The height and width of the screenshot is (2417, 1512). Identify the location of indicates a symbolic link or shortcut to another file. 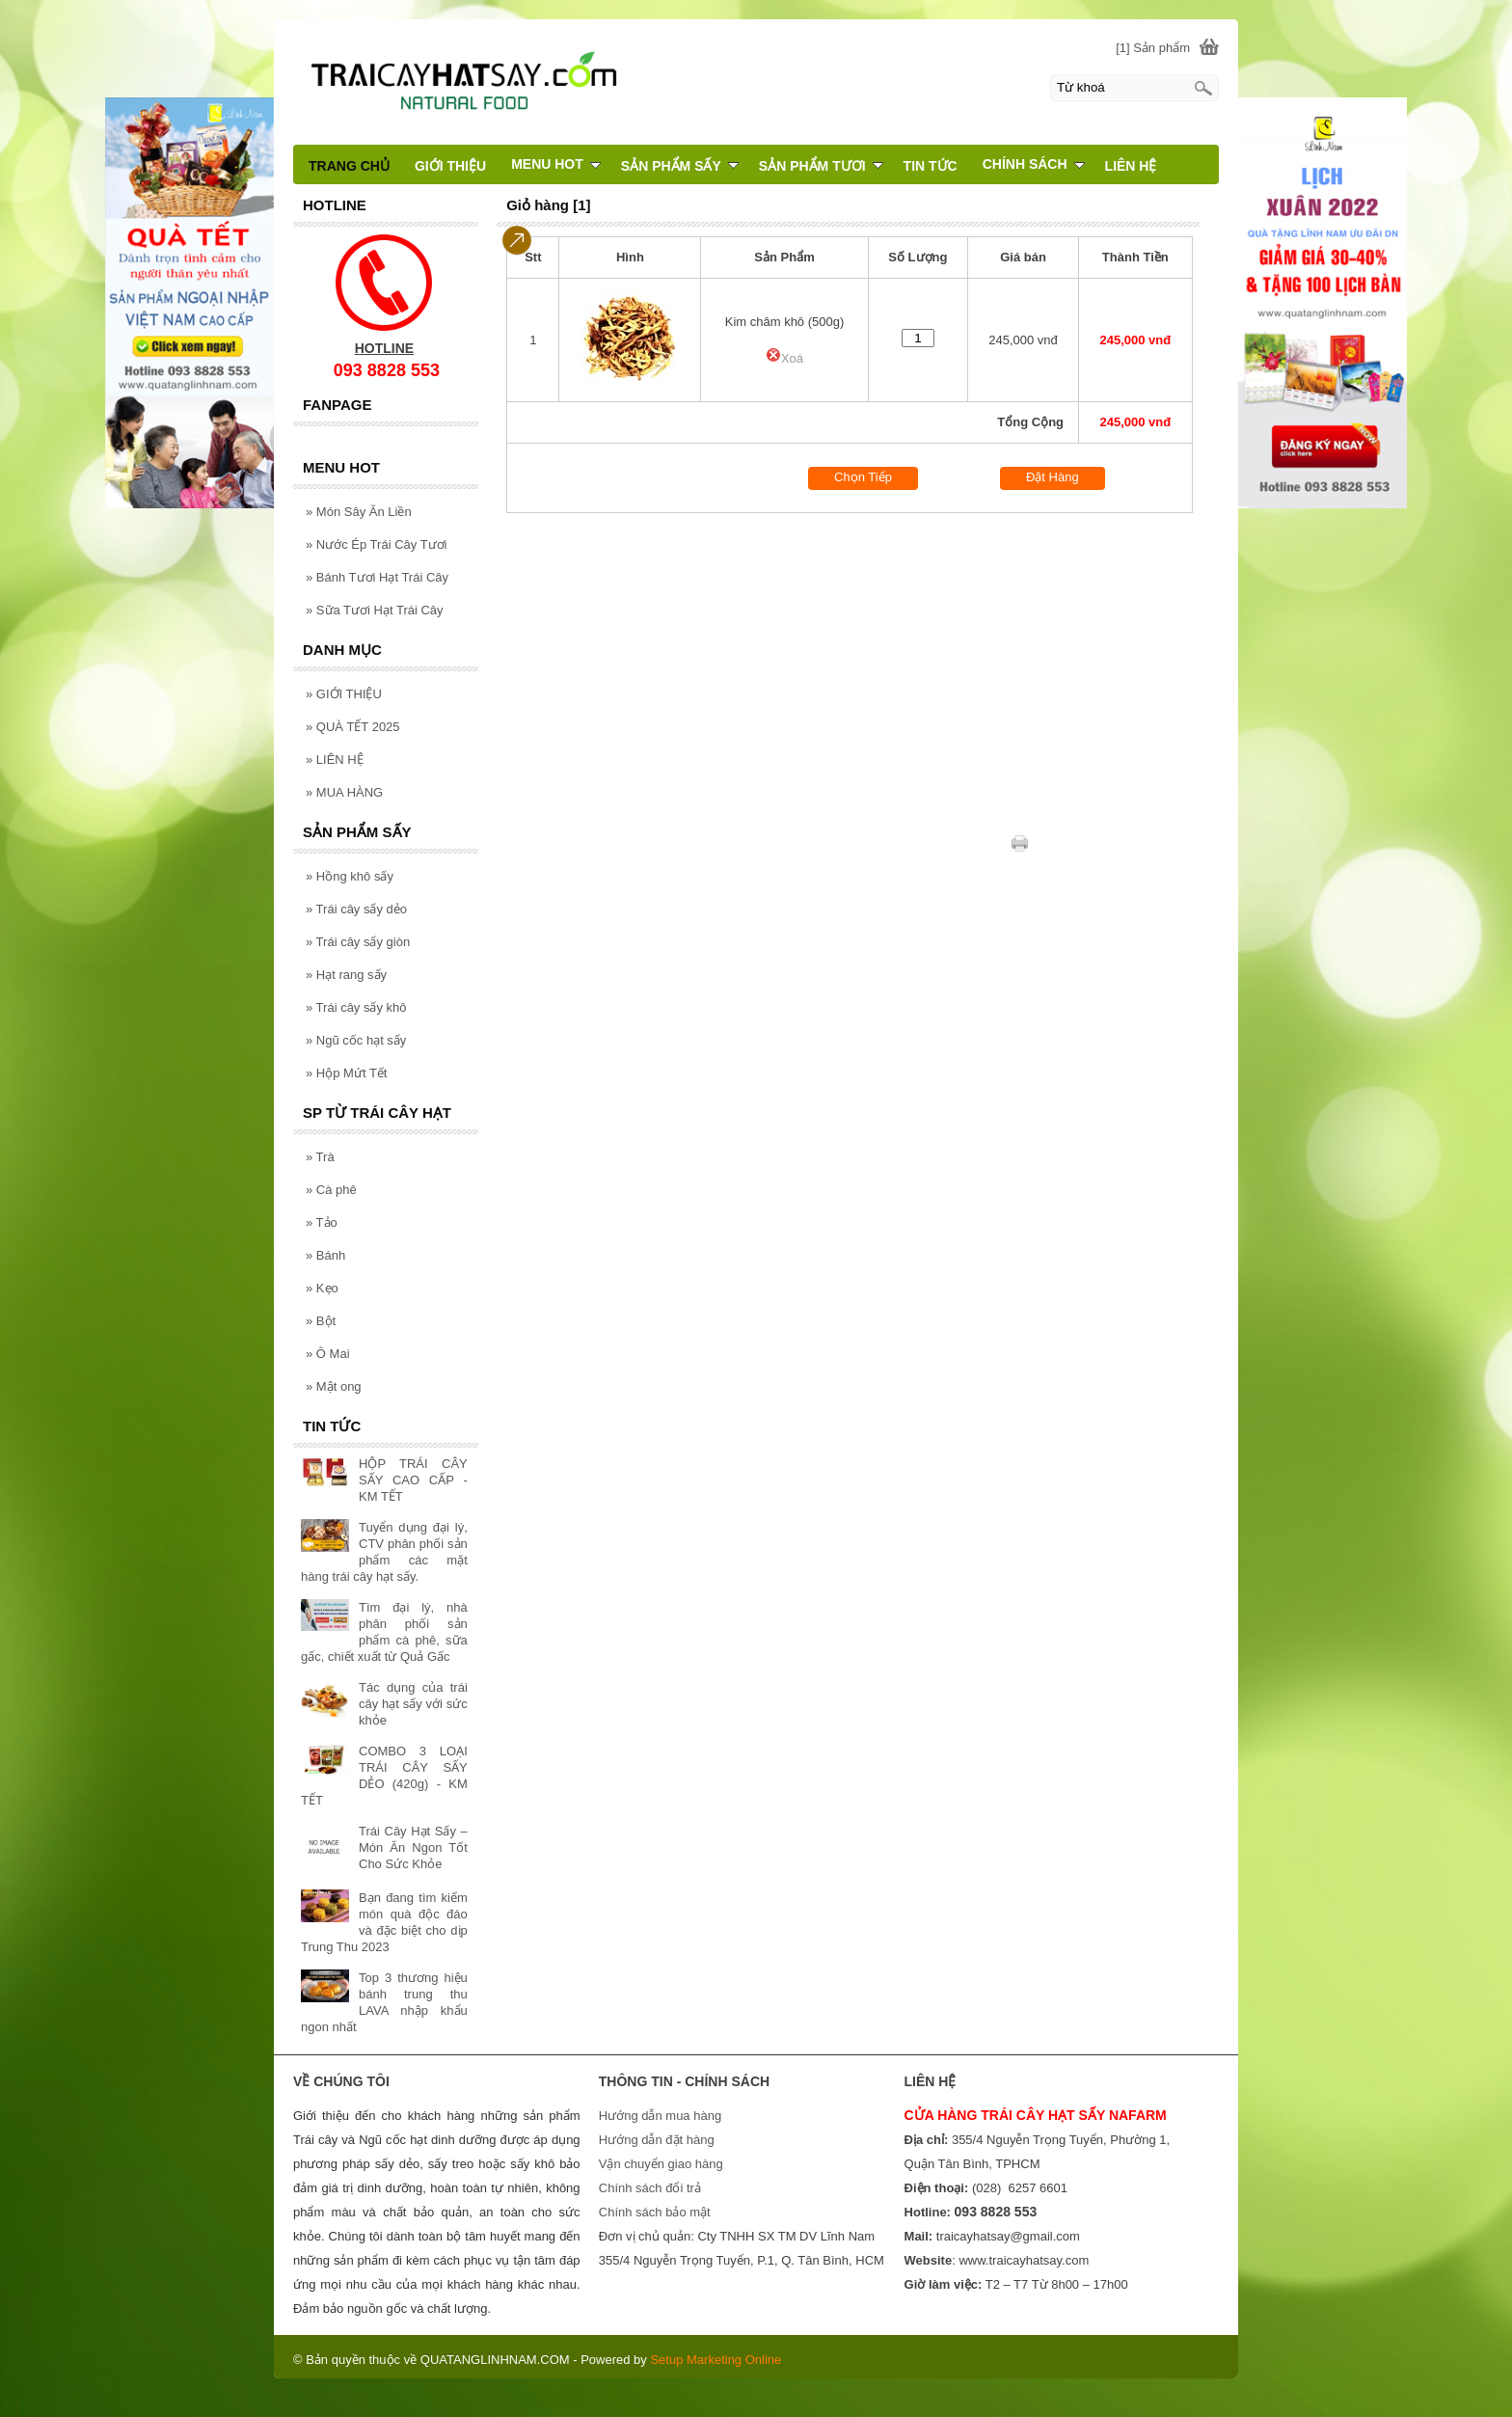
(517, 240).